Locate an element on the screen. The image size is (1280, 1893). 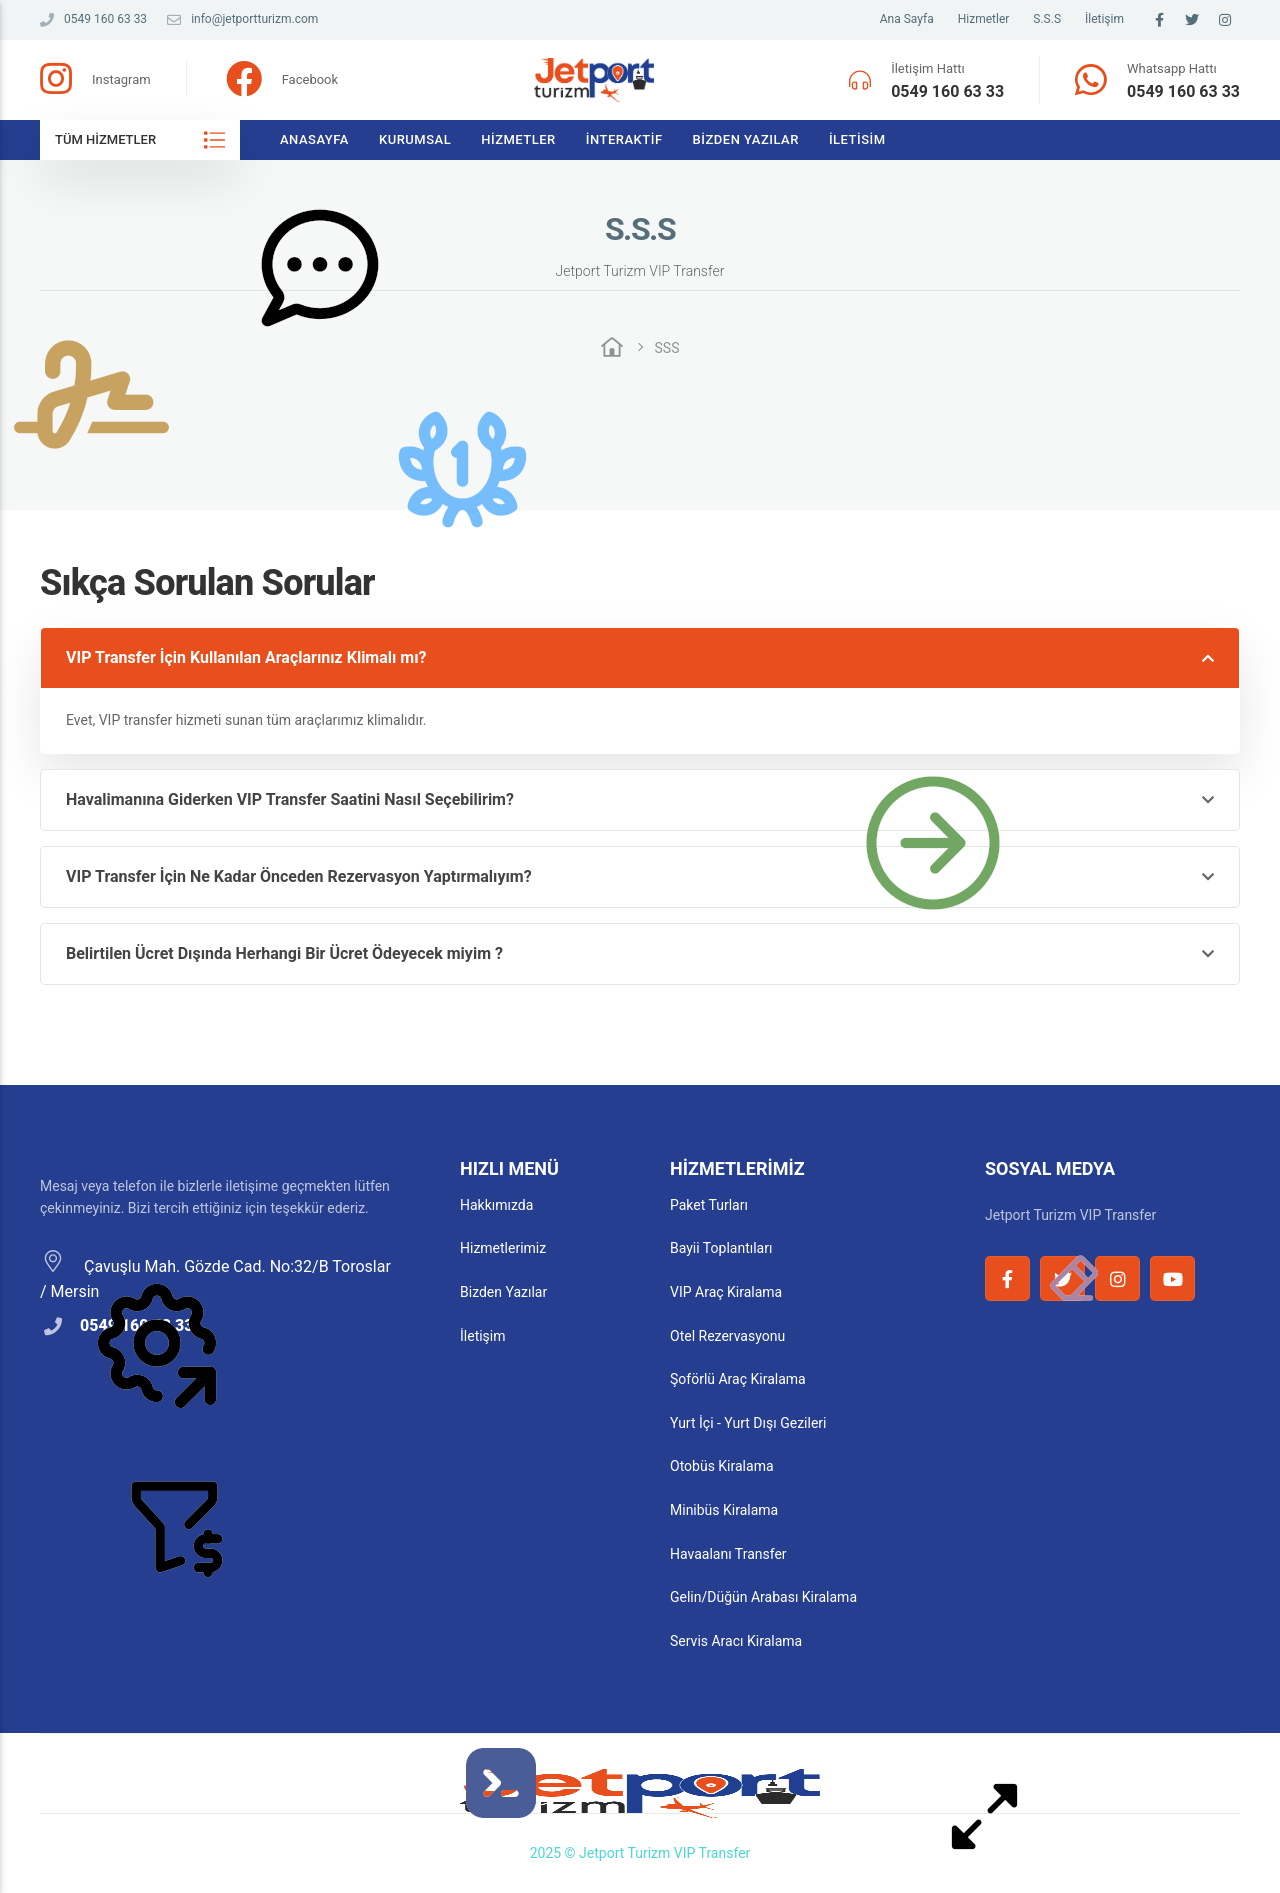
open chat or messaging is located at coordinates (320, 268).